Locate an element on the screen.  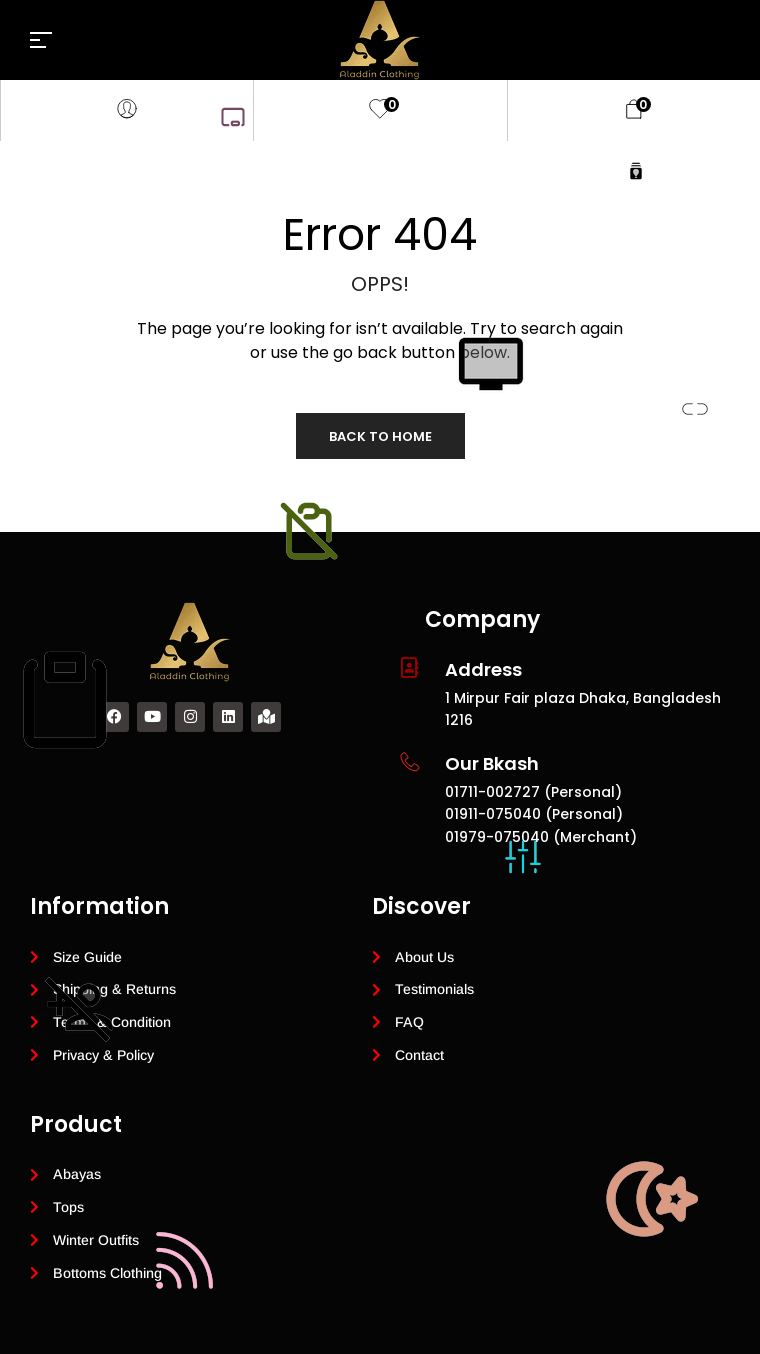
paste copied content from clipboard is located at coordinates (65, 700).